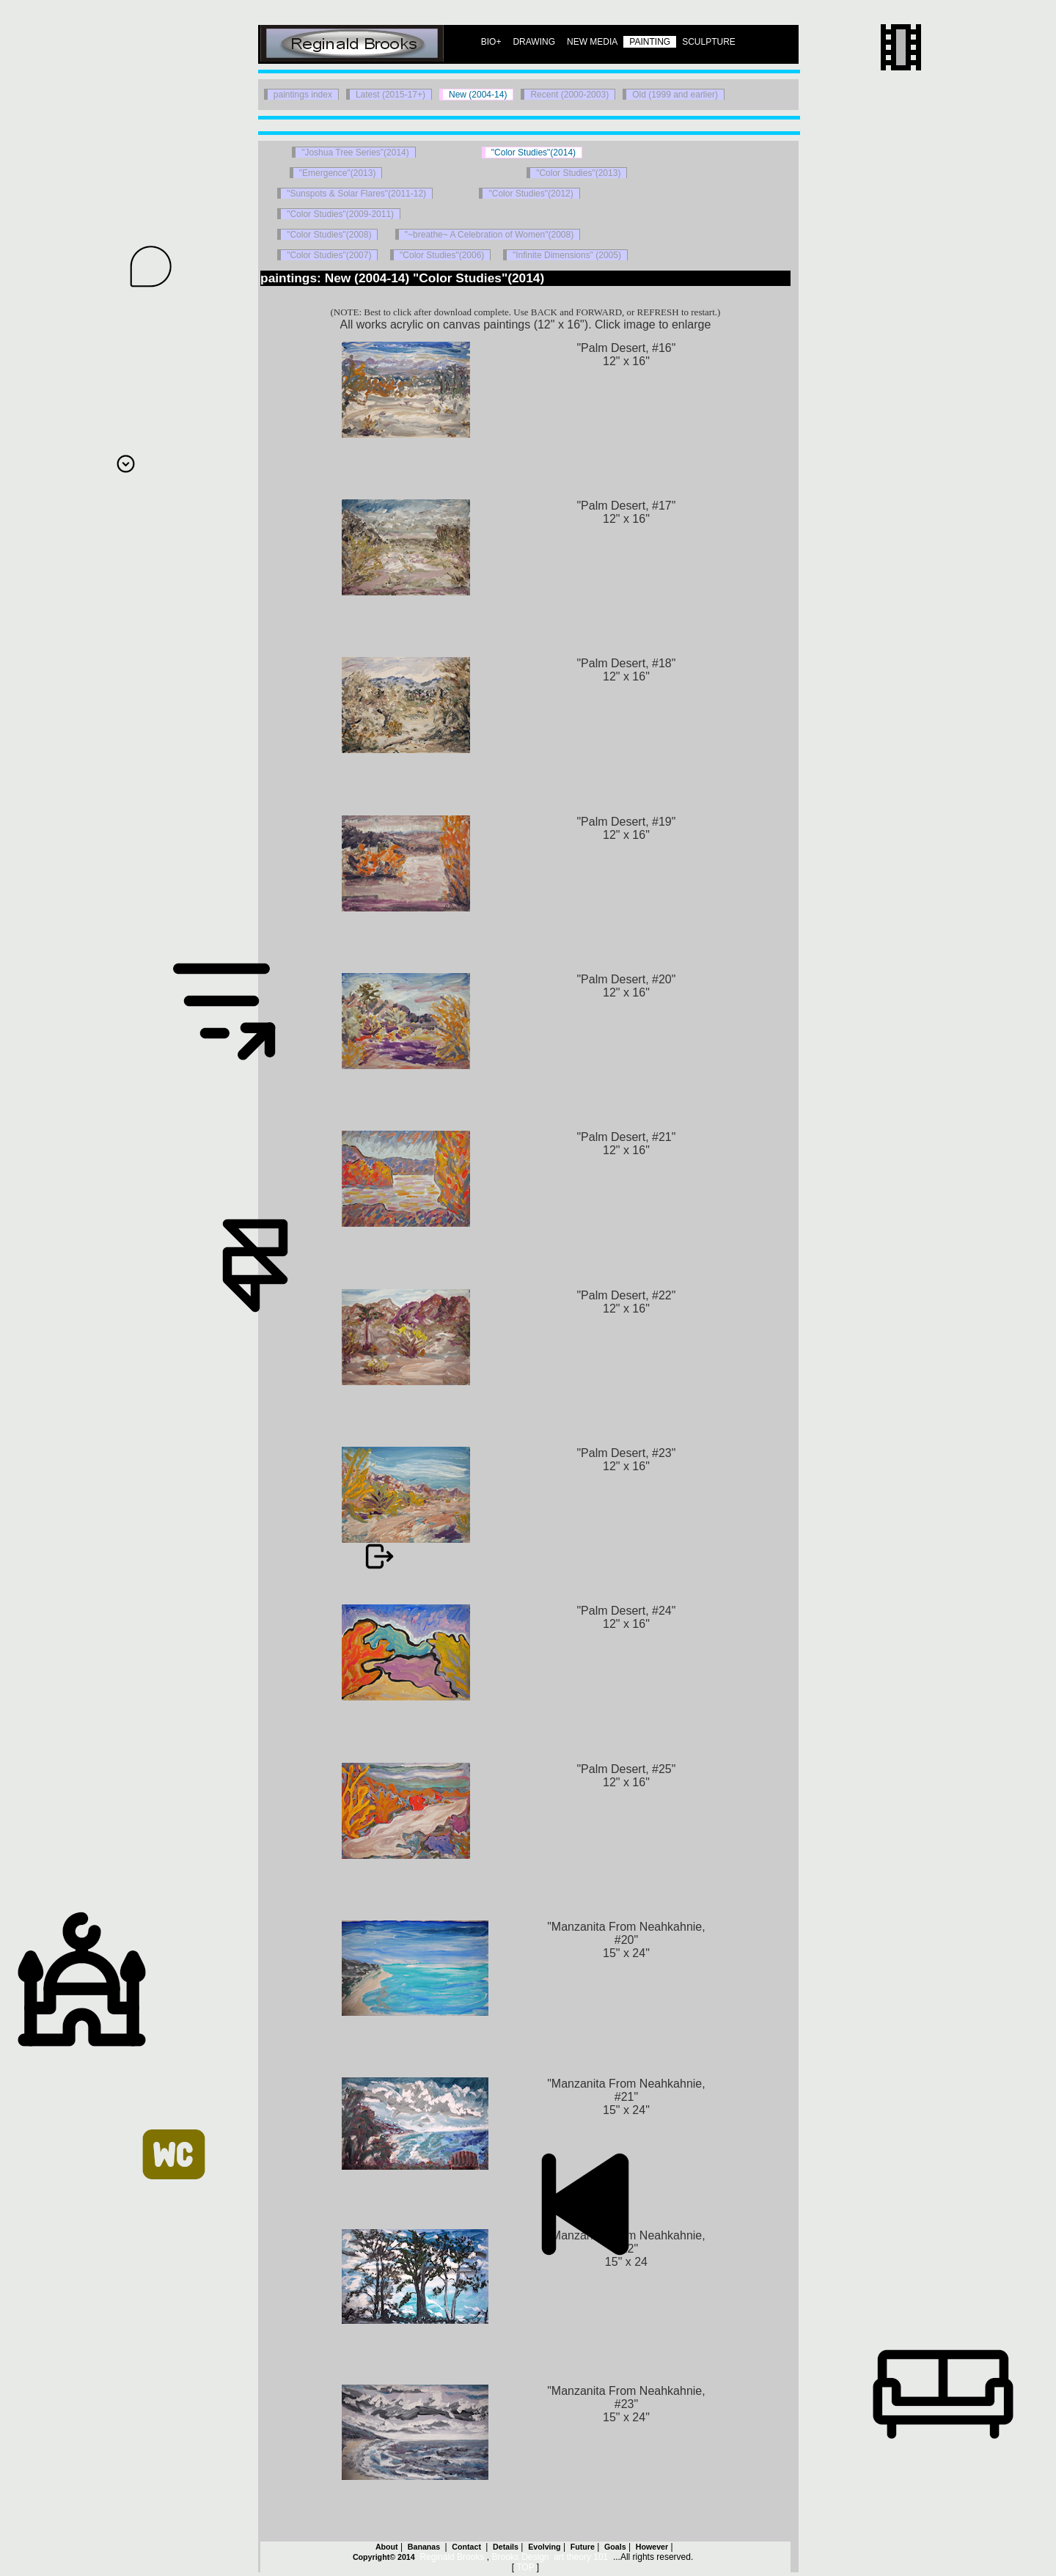 The width and height of the screenshot is (1056, 2576). Describe the element at coordinates (585, 2204) in the screenshot. I see `skip to previous track` at that location.